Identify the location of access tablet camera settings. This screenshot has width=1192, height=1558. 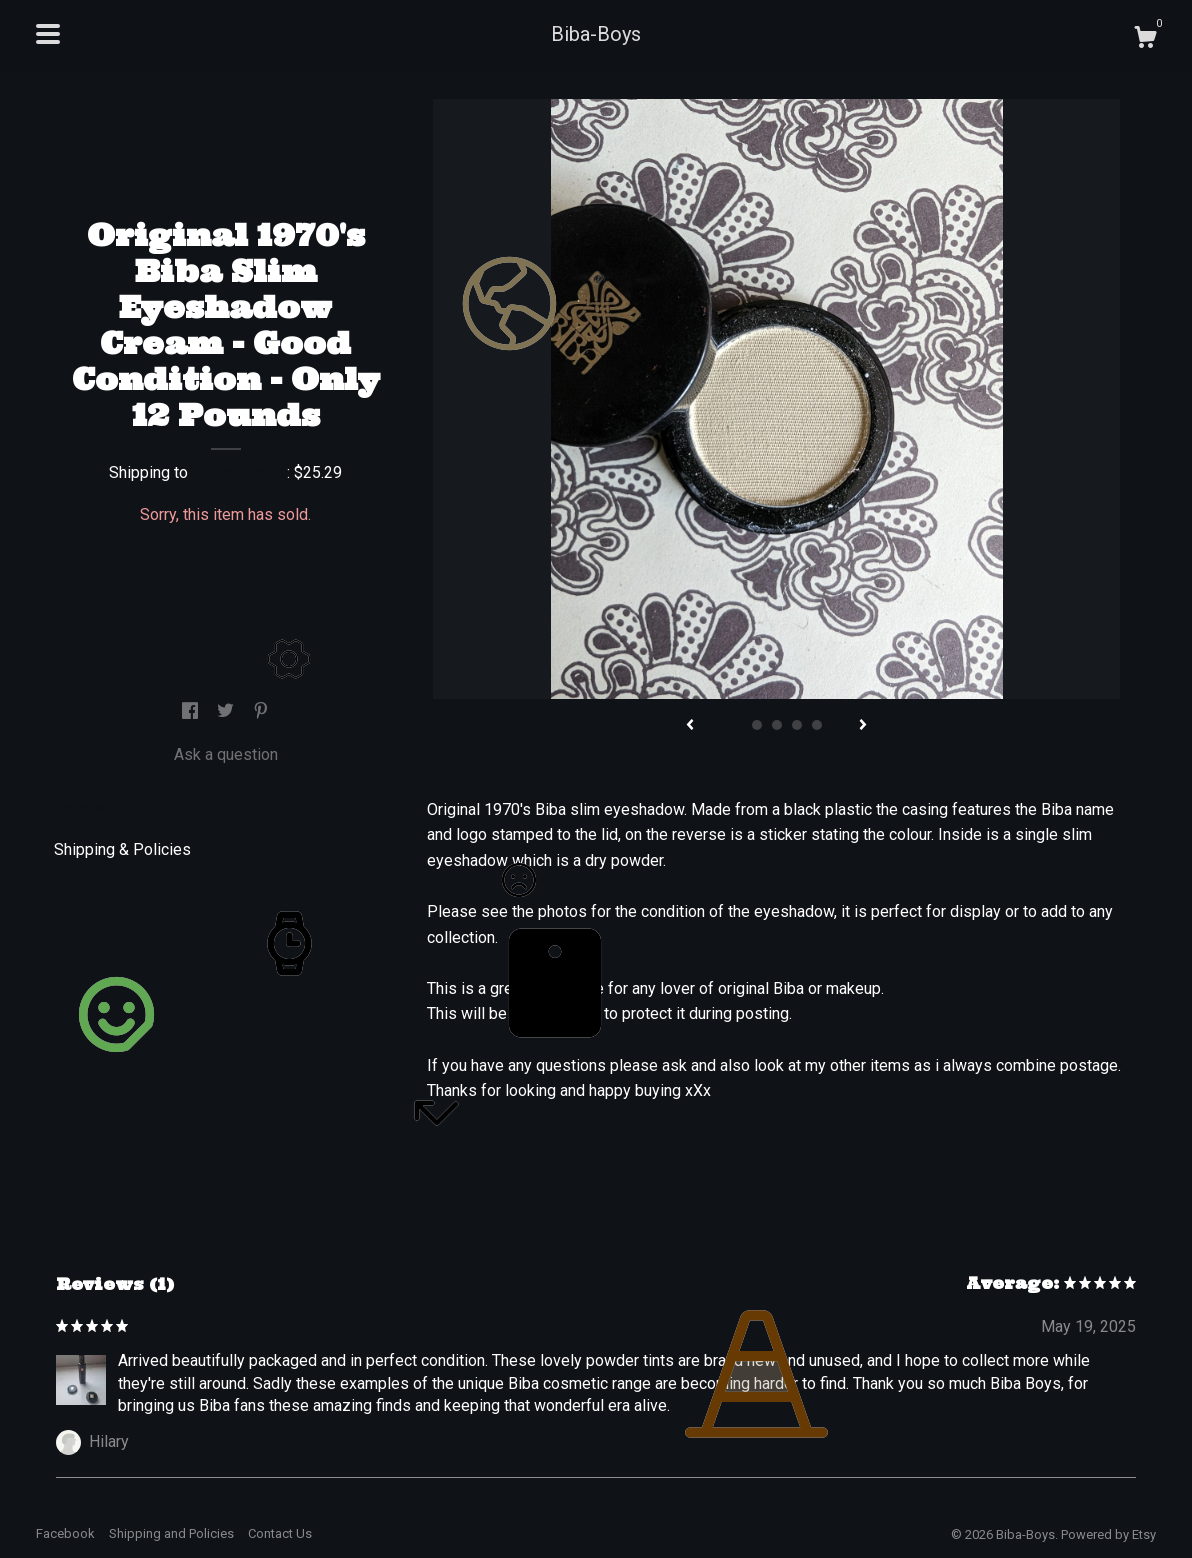
(555, 983).